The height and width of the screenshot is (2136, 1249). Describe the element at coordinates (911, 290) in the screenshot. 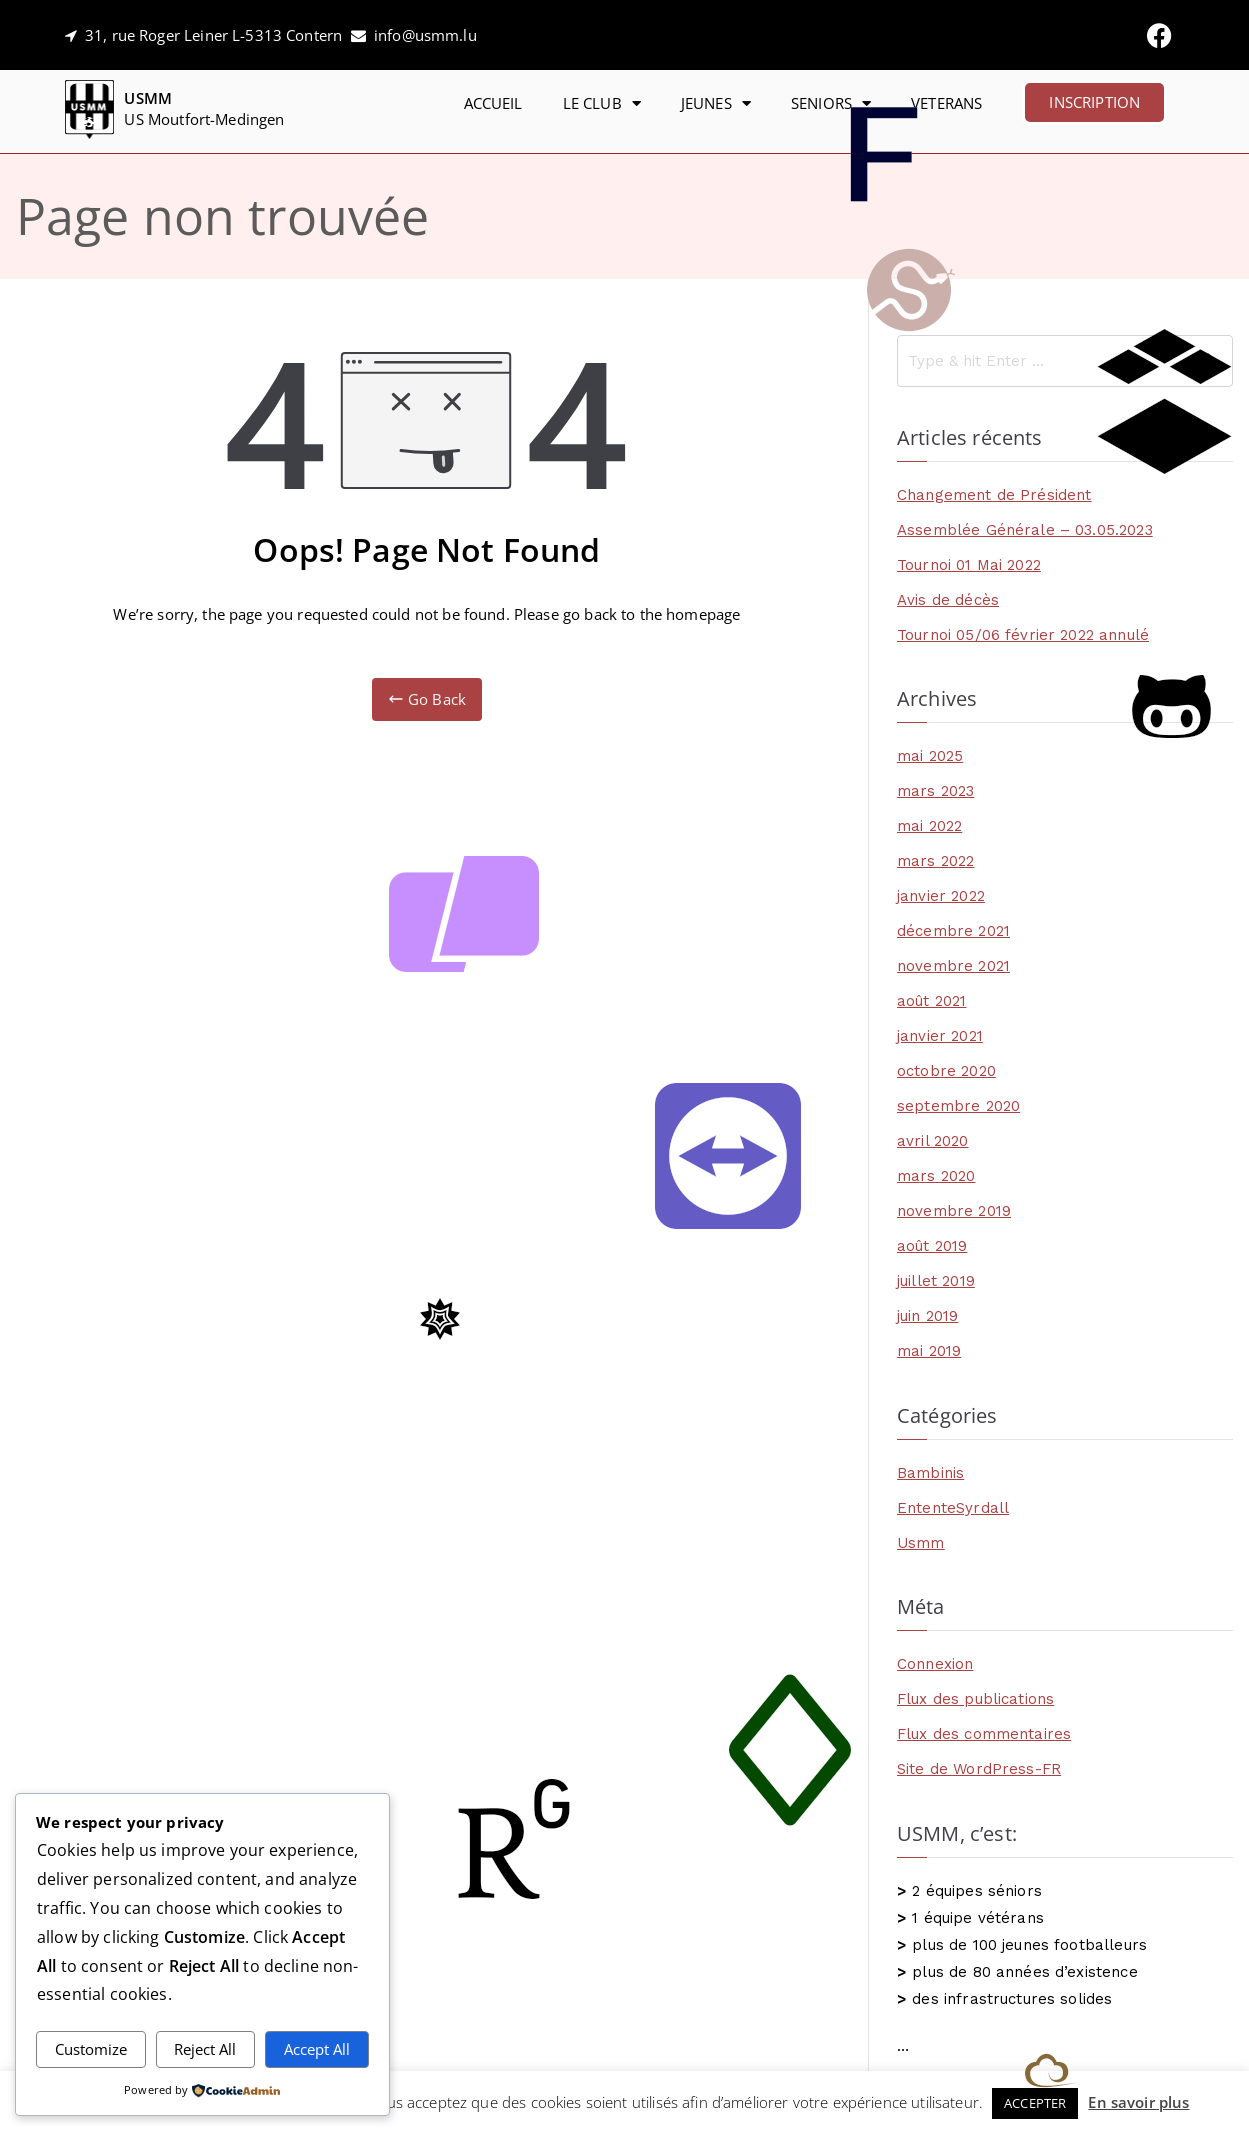

I see `scipy python library logo` at that location.